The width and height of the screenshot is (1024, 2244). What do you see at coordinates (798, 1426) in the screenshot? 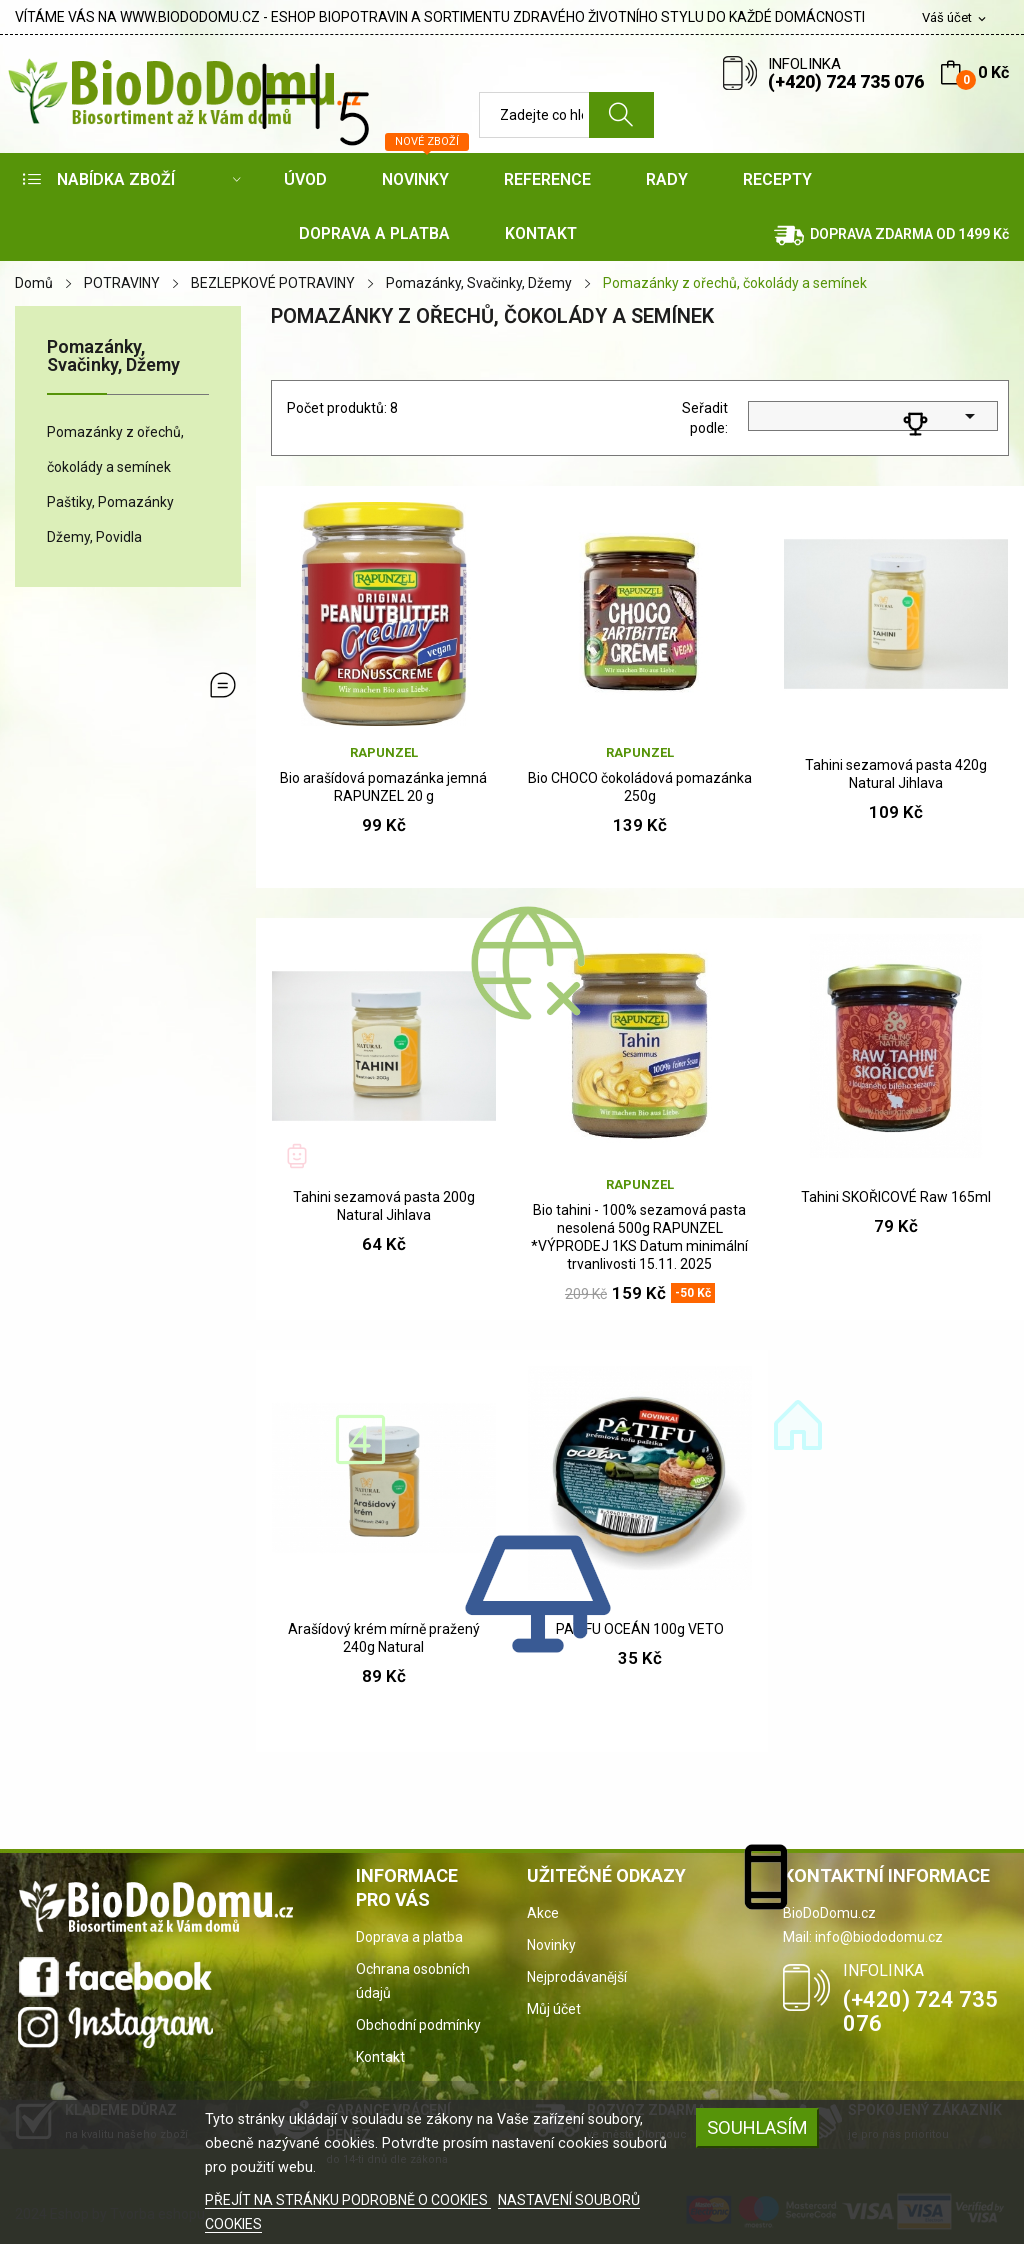
I see `navigate to home screen` at bounding box center [798, 1426].